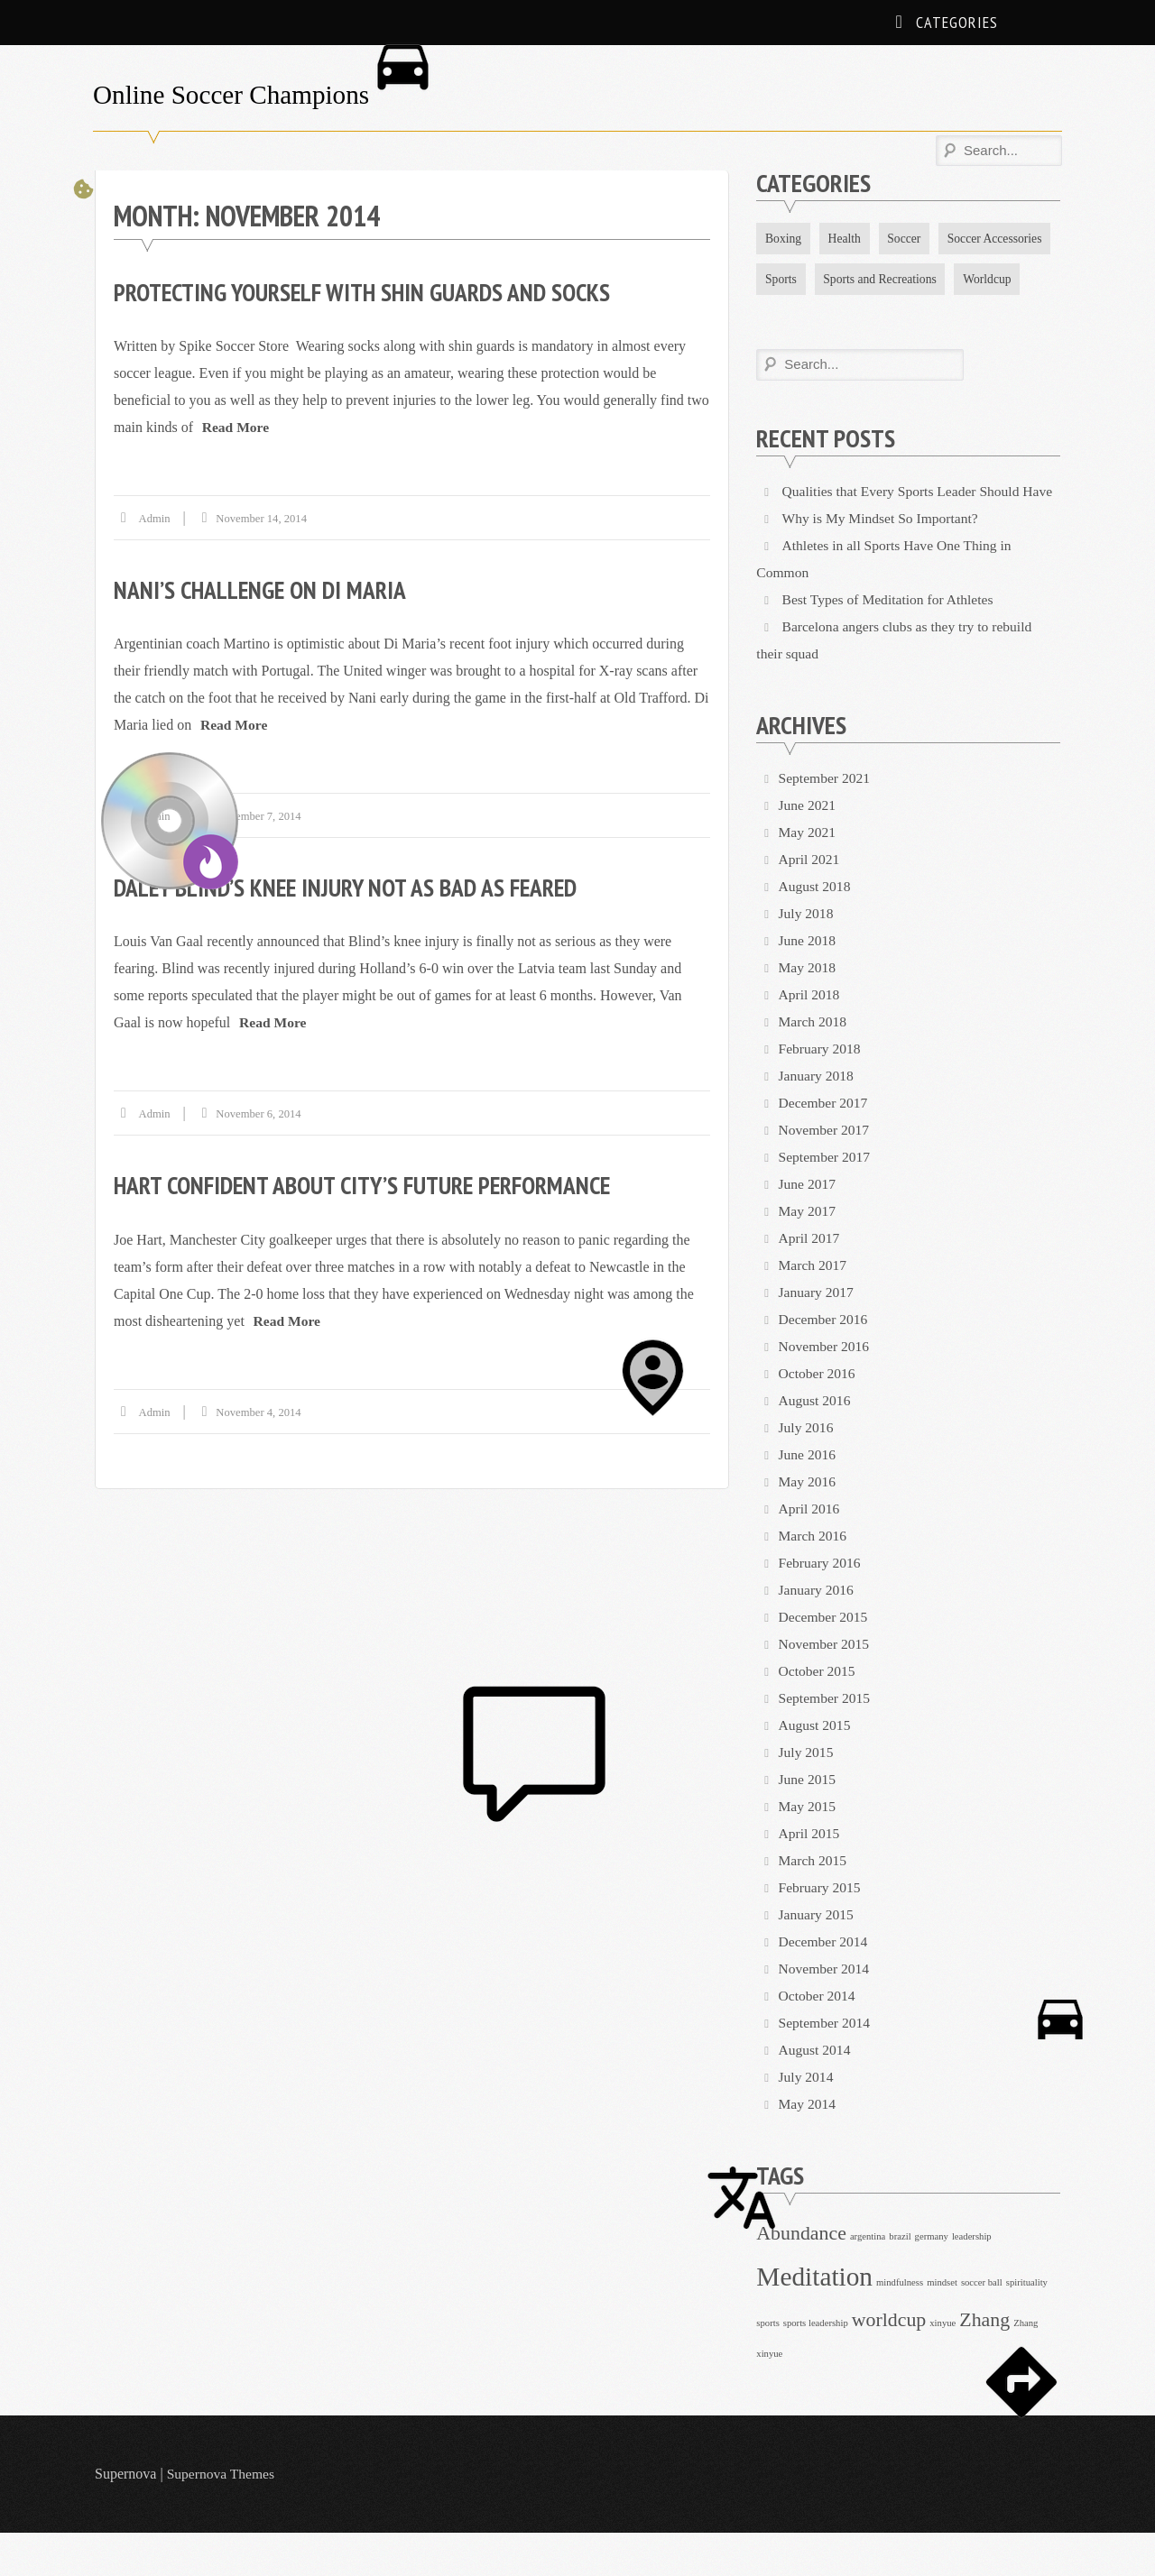 This screenshot has width=1155, height=2576. What do you see at coordinates (534, 1751) in the screenshot?
I see `leave a comment` at bounding box center [534, 1751].